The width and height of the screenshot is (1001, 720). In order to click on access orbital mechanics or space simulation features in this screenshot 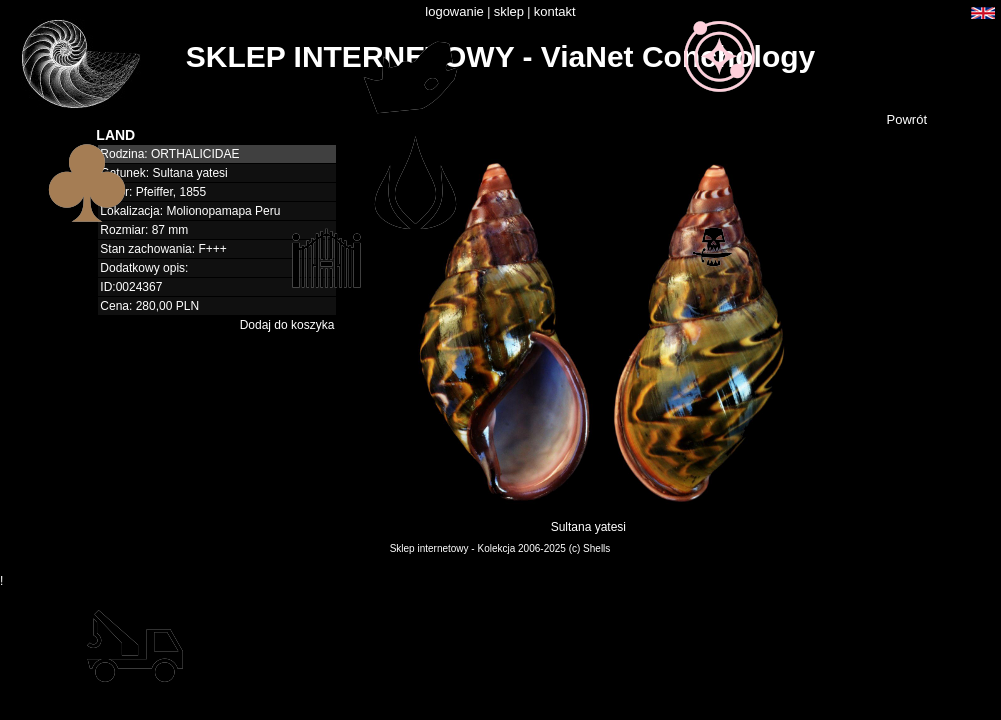, I will do `click(719, 56)`.